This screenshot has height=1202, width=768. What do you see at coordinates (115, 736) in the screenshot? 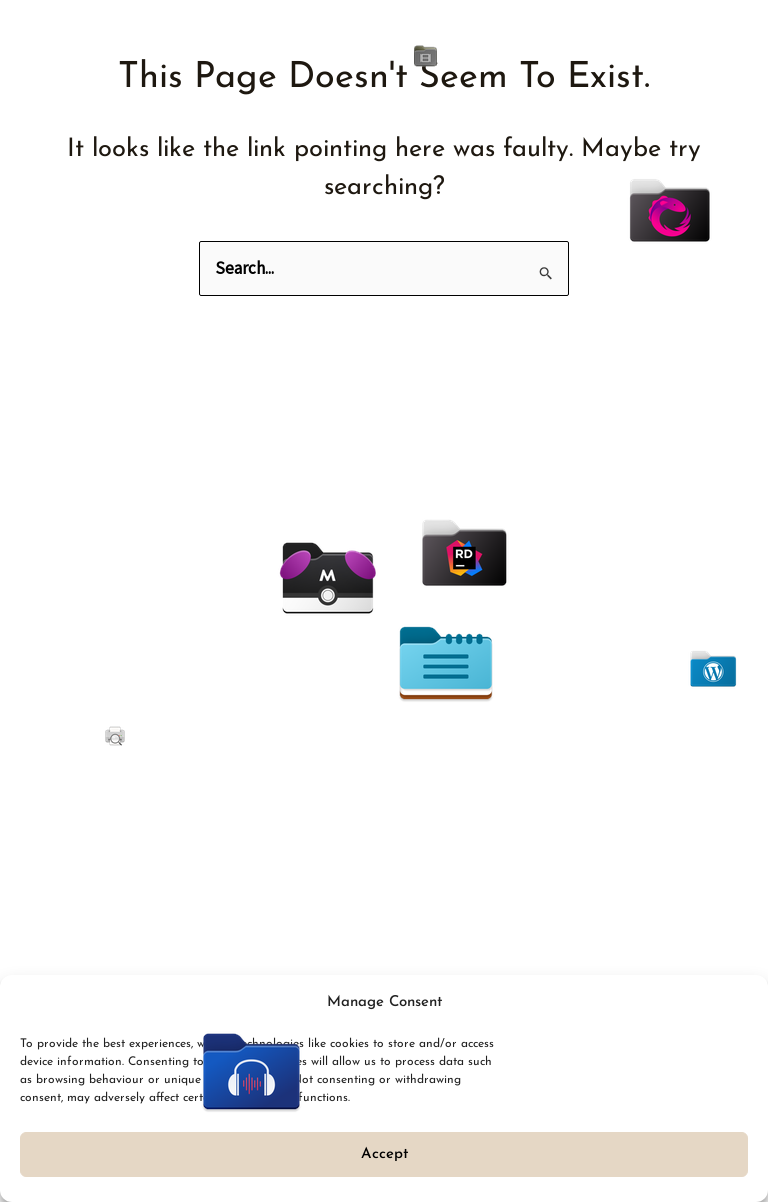
I see `preview document before printing` at bounding box center [115, 736].